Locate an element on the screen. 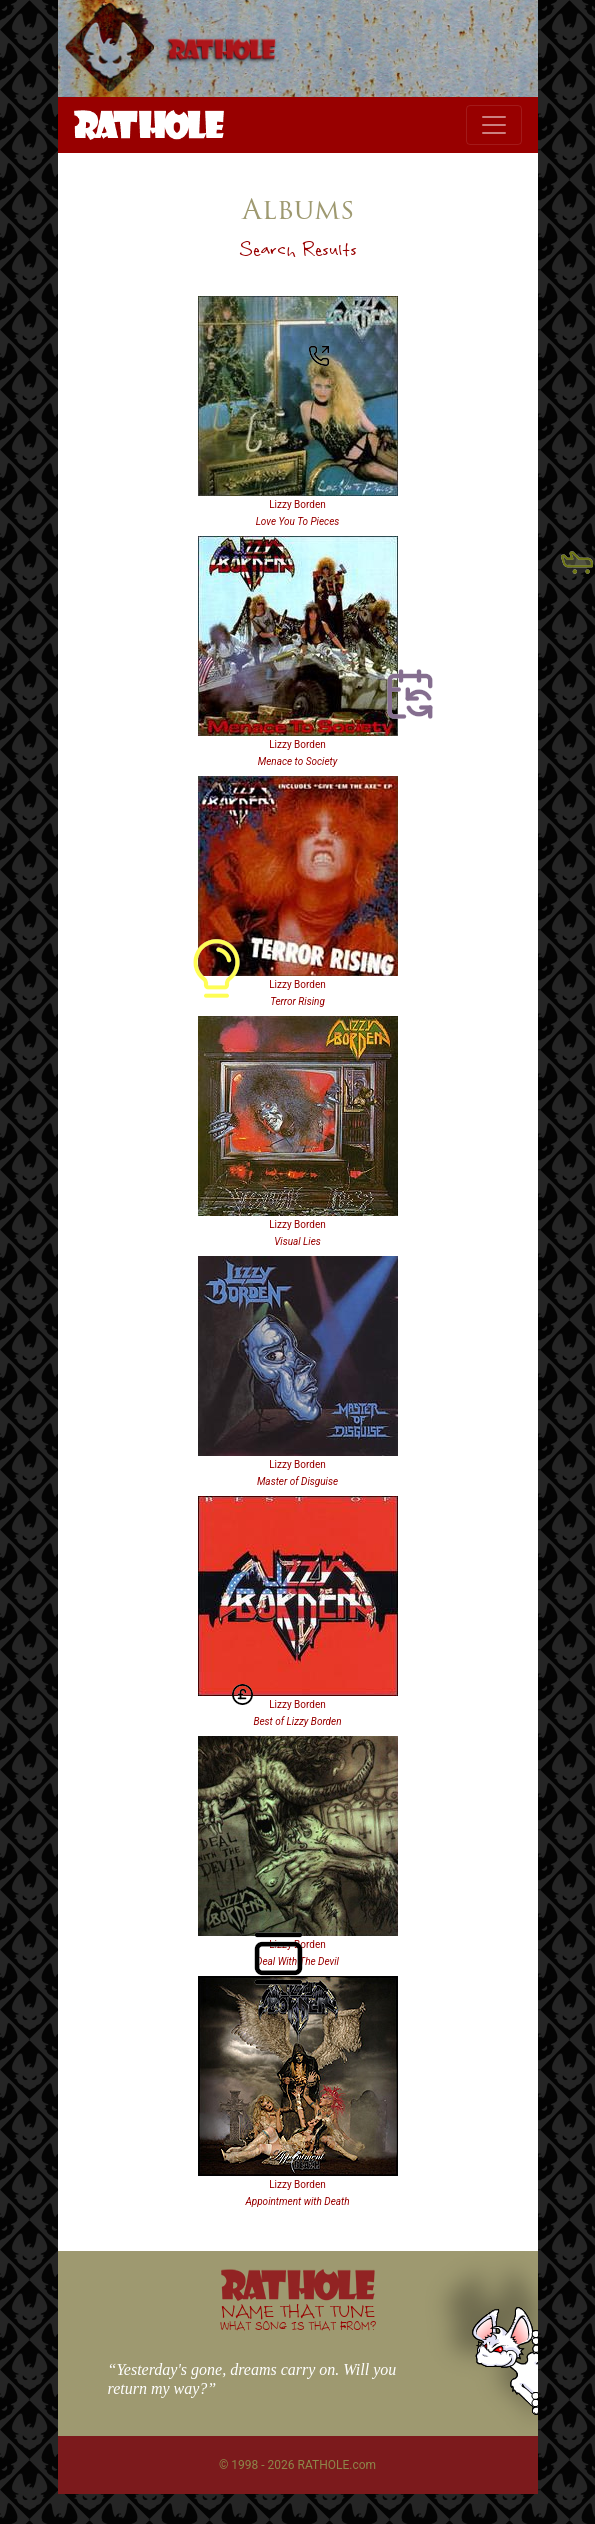 The image size is (595, 2524). view tips or helpful suggestions is located at coordinates (216, 968).